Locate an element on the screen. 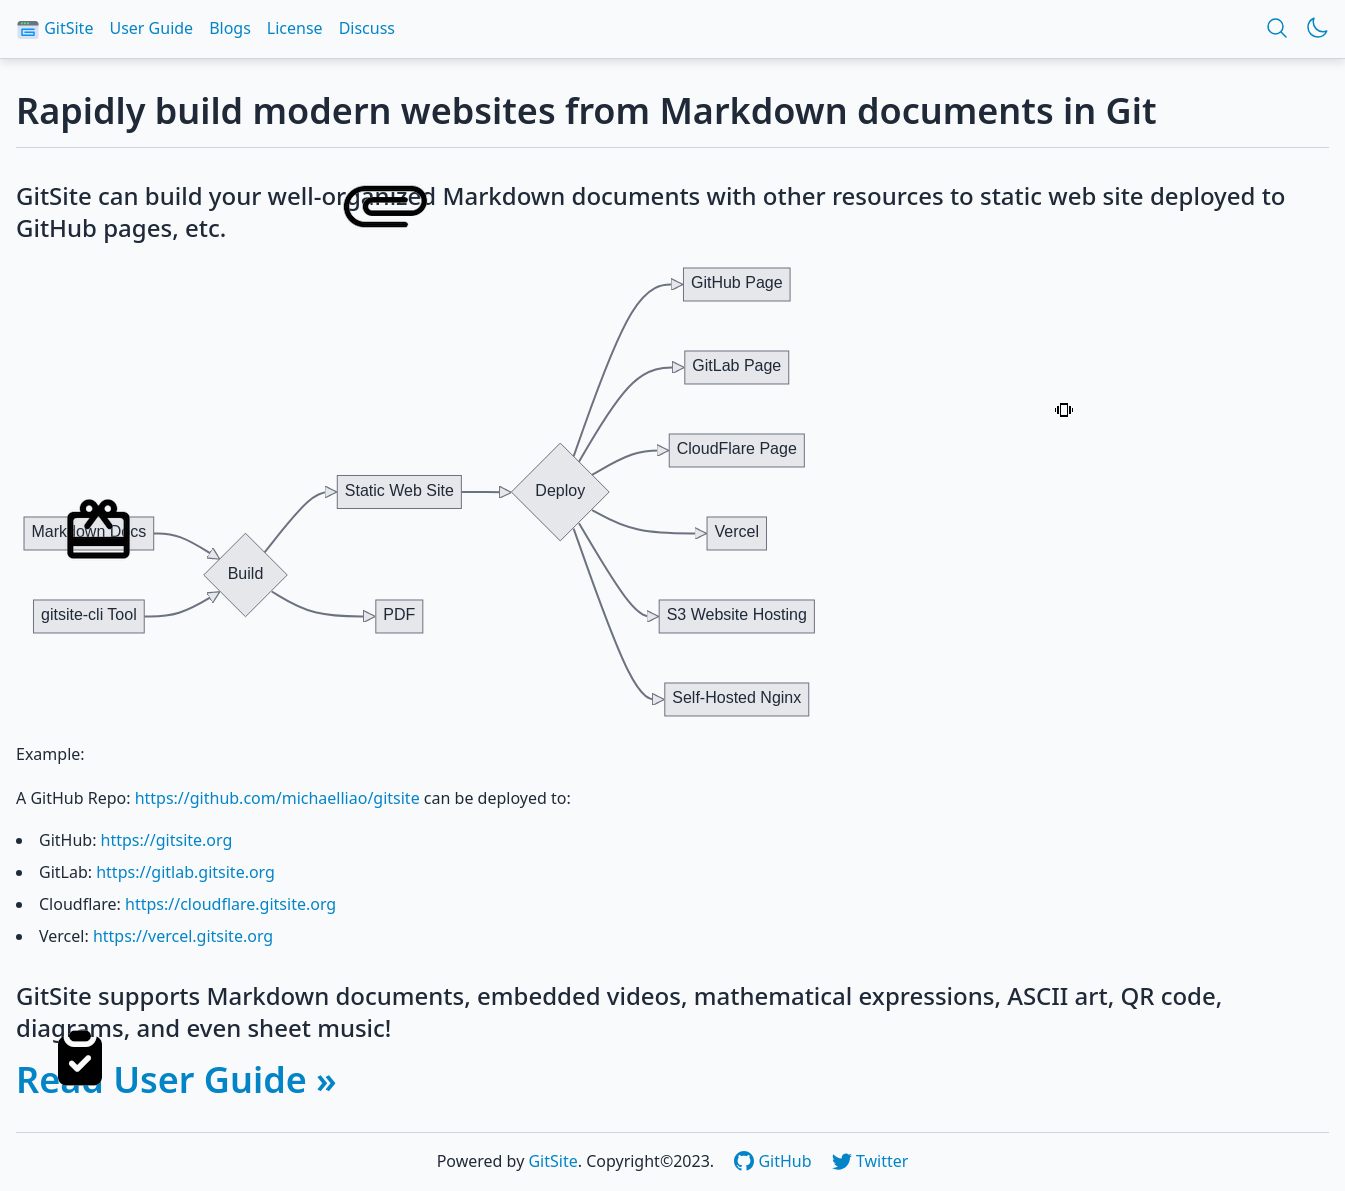 The width and height of the screenshot is (1345, 1191). redeem a gift card is located at coordinates (98, 530).